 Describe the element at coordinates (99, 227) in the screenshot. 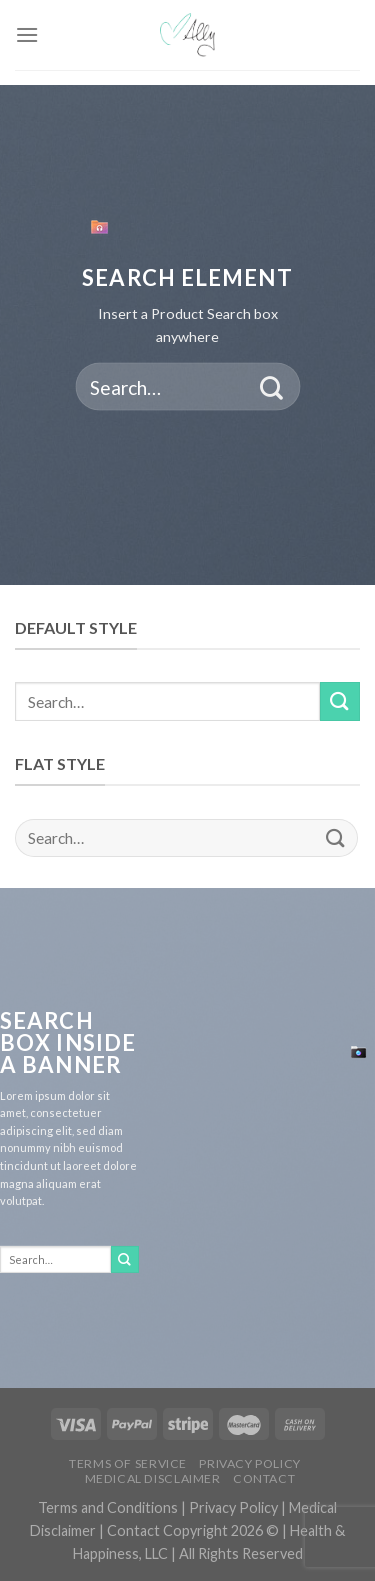

I see `open audacity project files folder` at that location.